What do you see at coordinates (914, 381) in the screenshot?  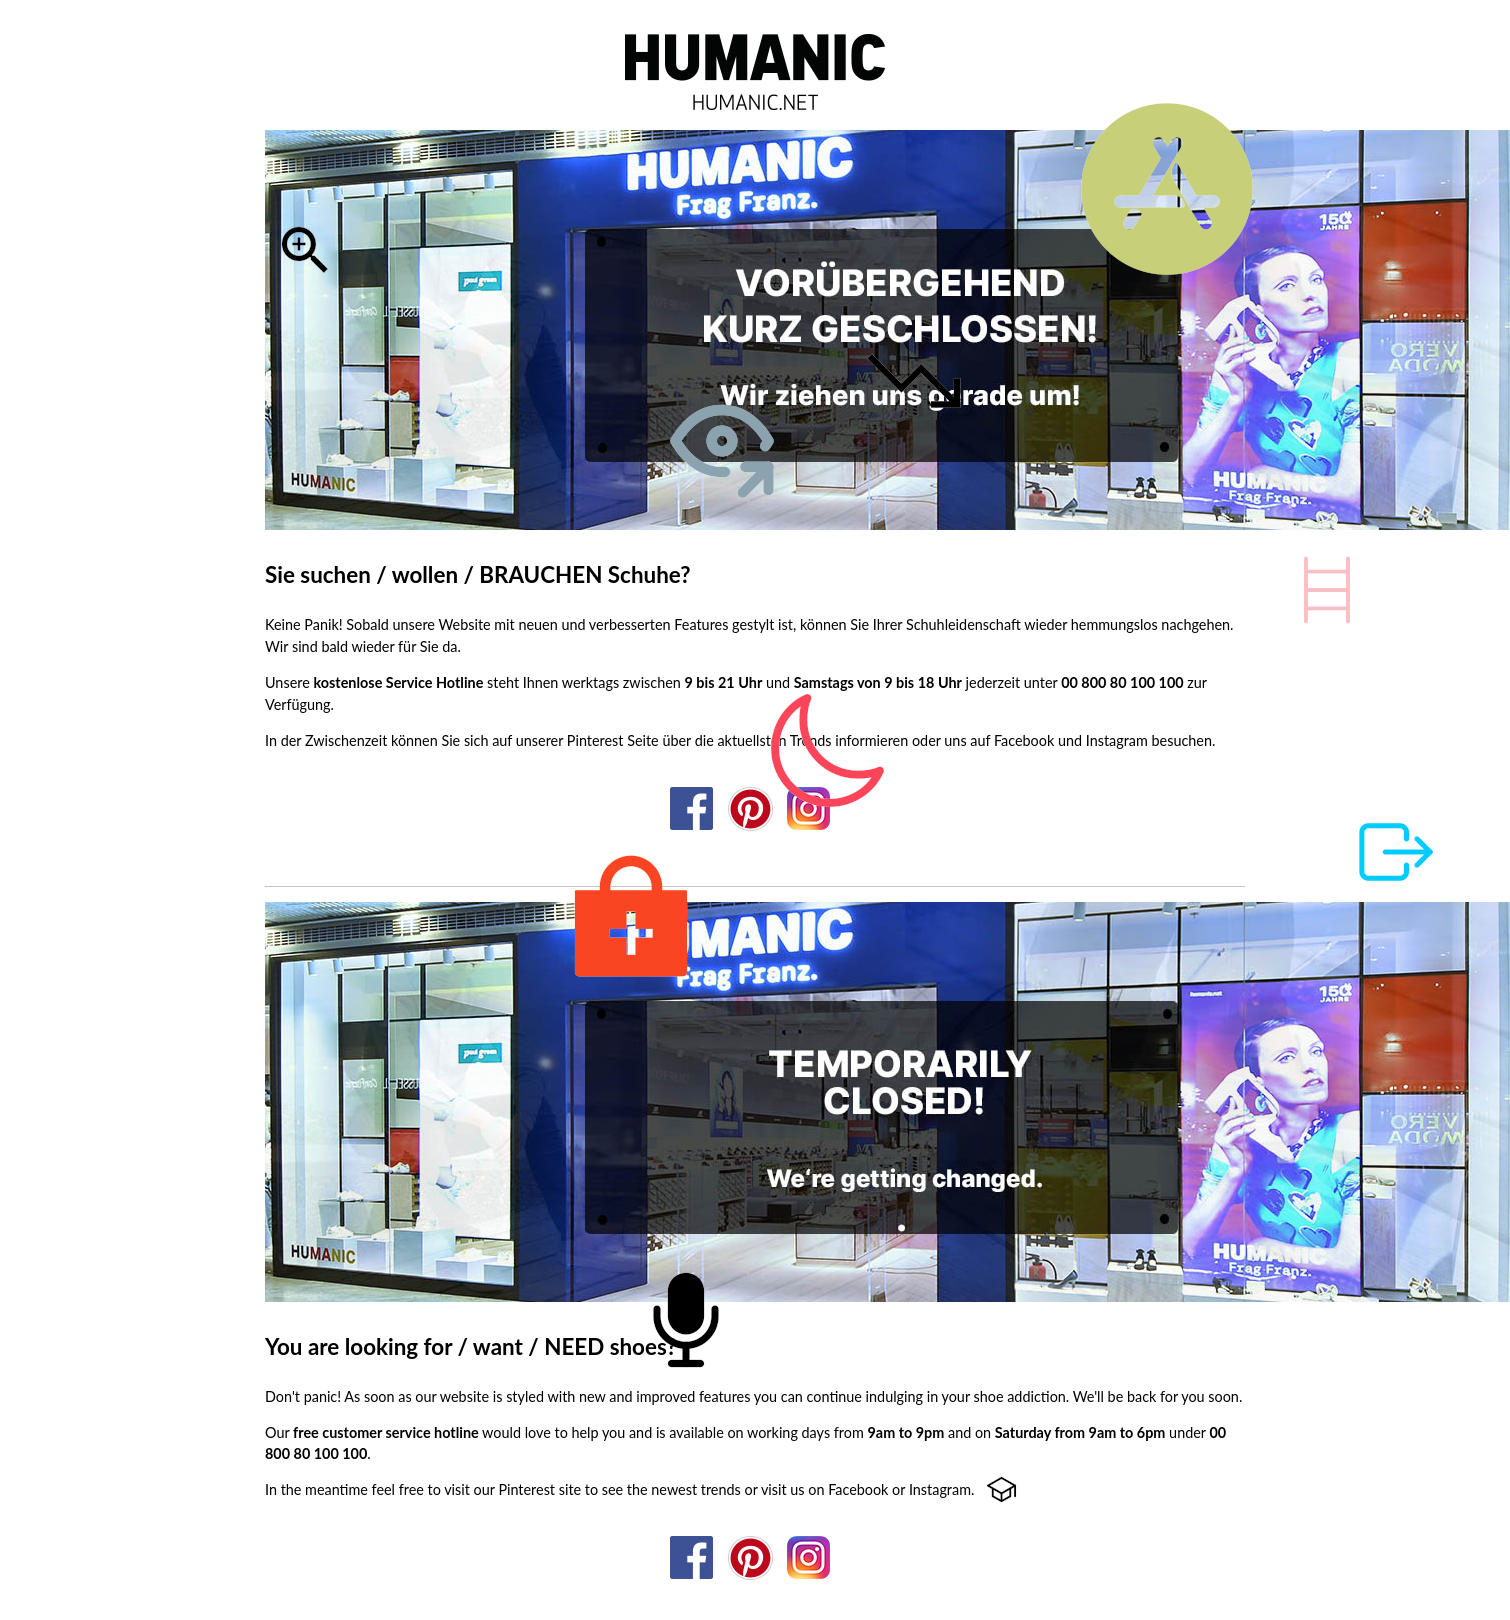 I see `indicates a declining trend or decrease in value` at bounding box center [914, 381].